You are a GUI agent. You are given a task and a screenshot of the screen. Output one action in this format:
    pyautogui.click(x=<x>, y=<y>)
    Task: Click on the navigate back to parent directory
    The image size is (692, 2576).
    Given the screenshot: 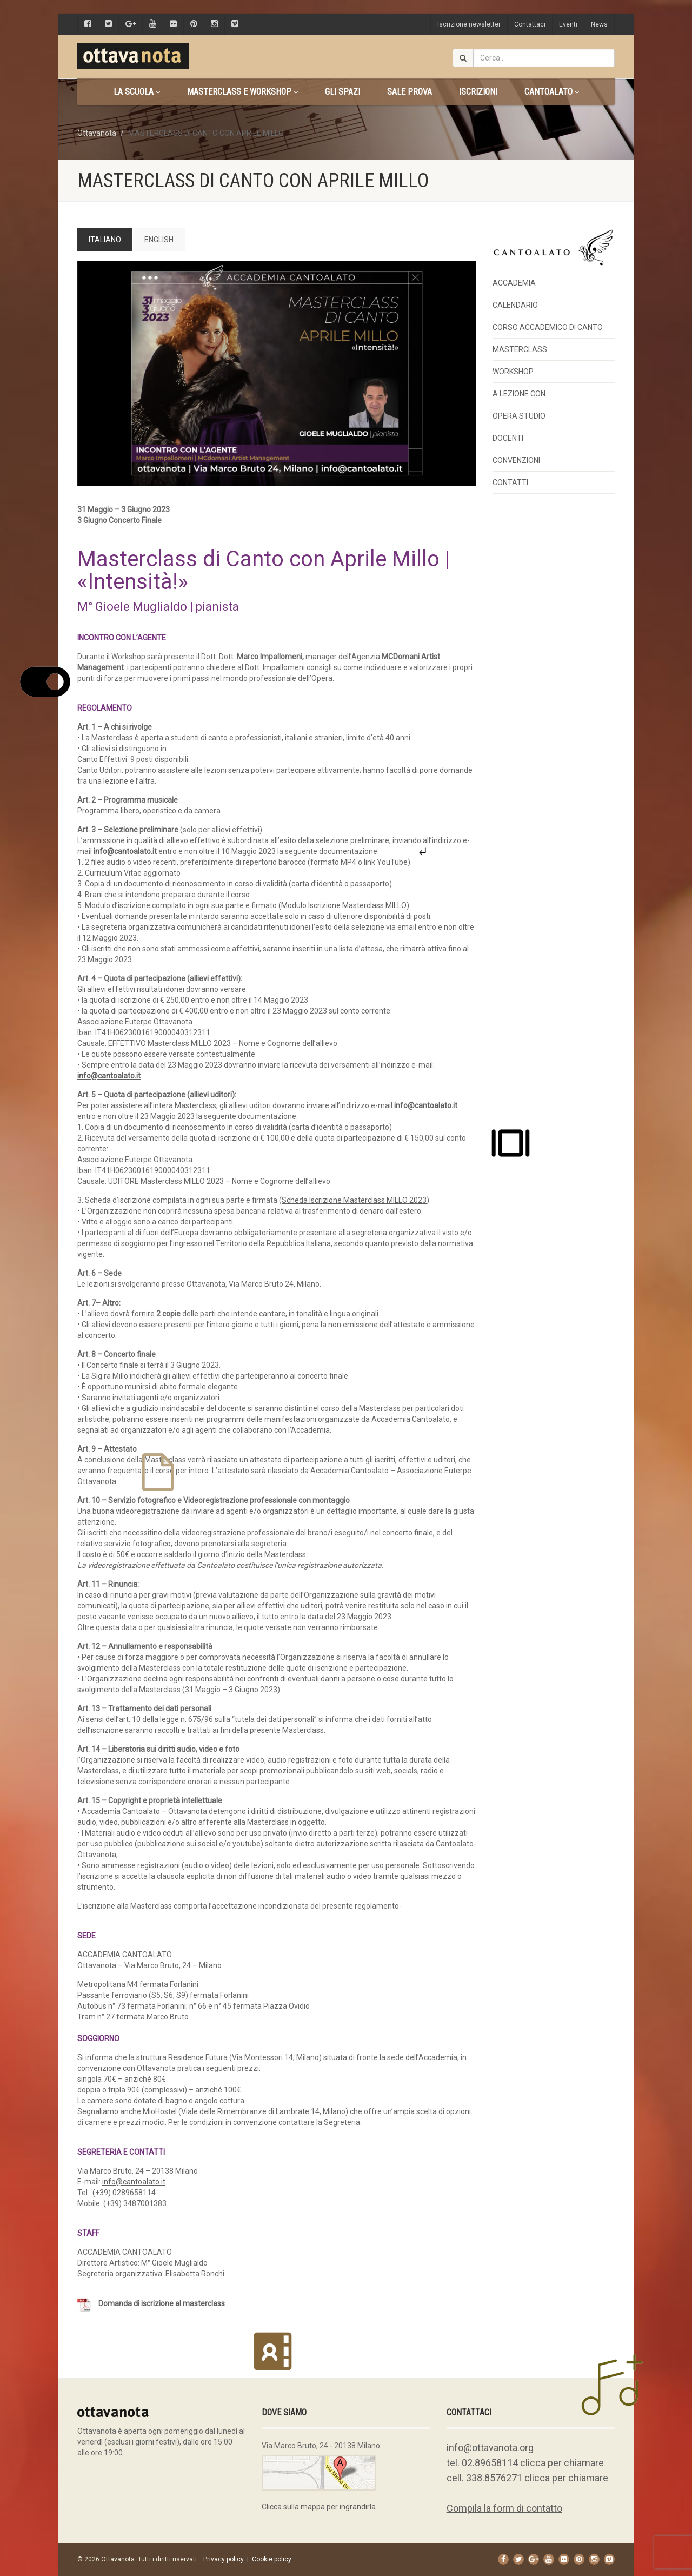 What is the action you would take?
    pyautogui.click(x=422, y=851)
    